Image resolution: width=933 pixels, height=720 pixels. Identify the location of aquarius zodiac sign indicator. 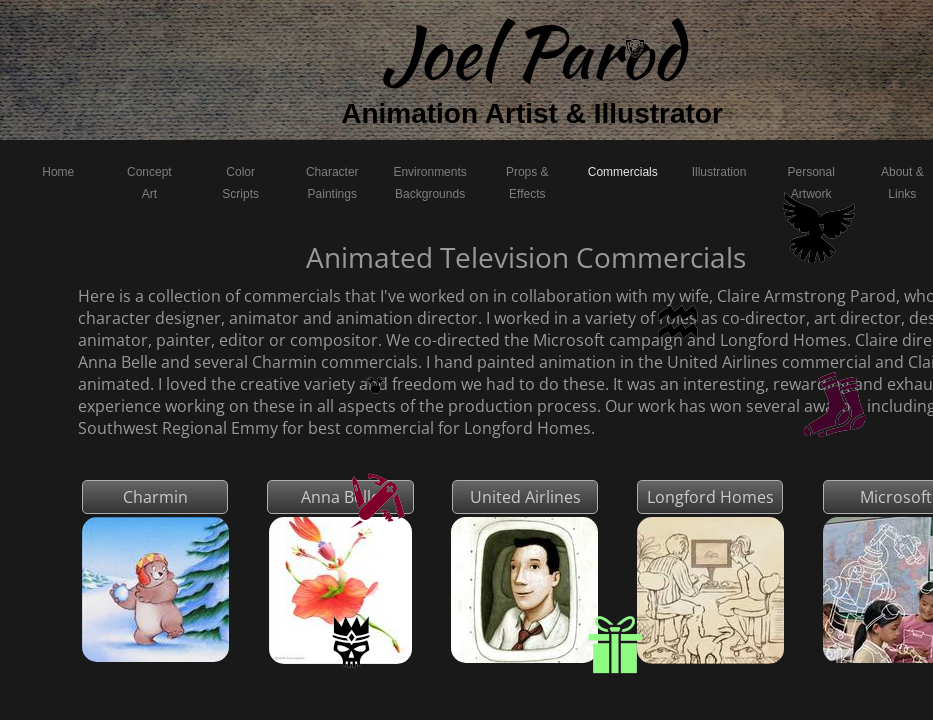
(678, 322).